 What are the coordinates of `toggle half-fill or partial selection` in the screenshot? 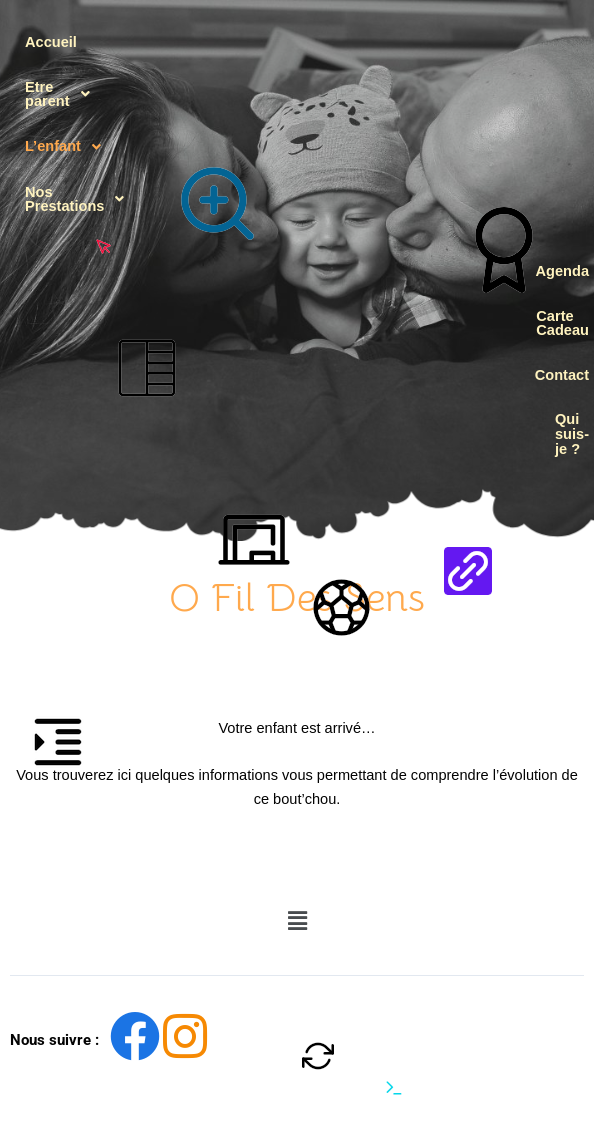 It's located at (147, 368).